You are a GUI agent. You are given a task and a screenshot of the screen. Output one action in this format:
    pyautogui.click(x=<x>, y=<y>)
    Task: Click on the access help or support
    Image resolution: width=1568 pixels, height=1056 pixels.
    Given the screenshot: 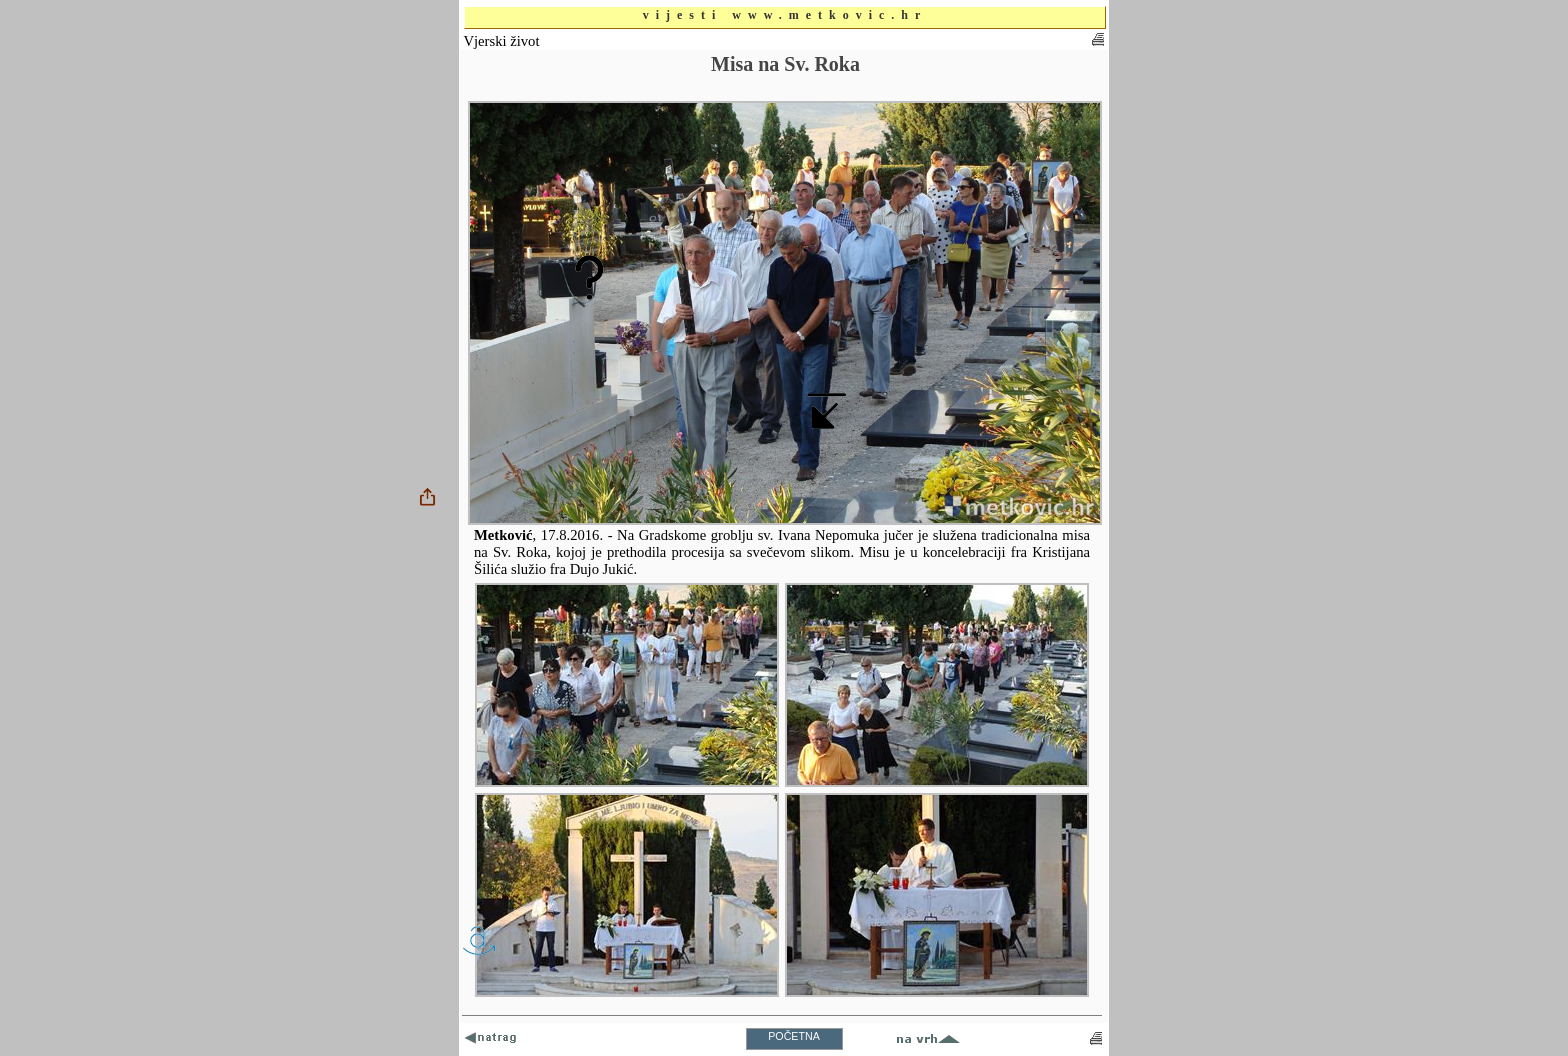 What is the action you would take?
    pyautogui.click(x=589, y=277)
    